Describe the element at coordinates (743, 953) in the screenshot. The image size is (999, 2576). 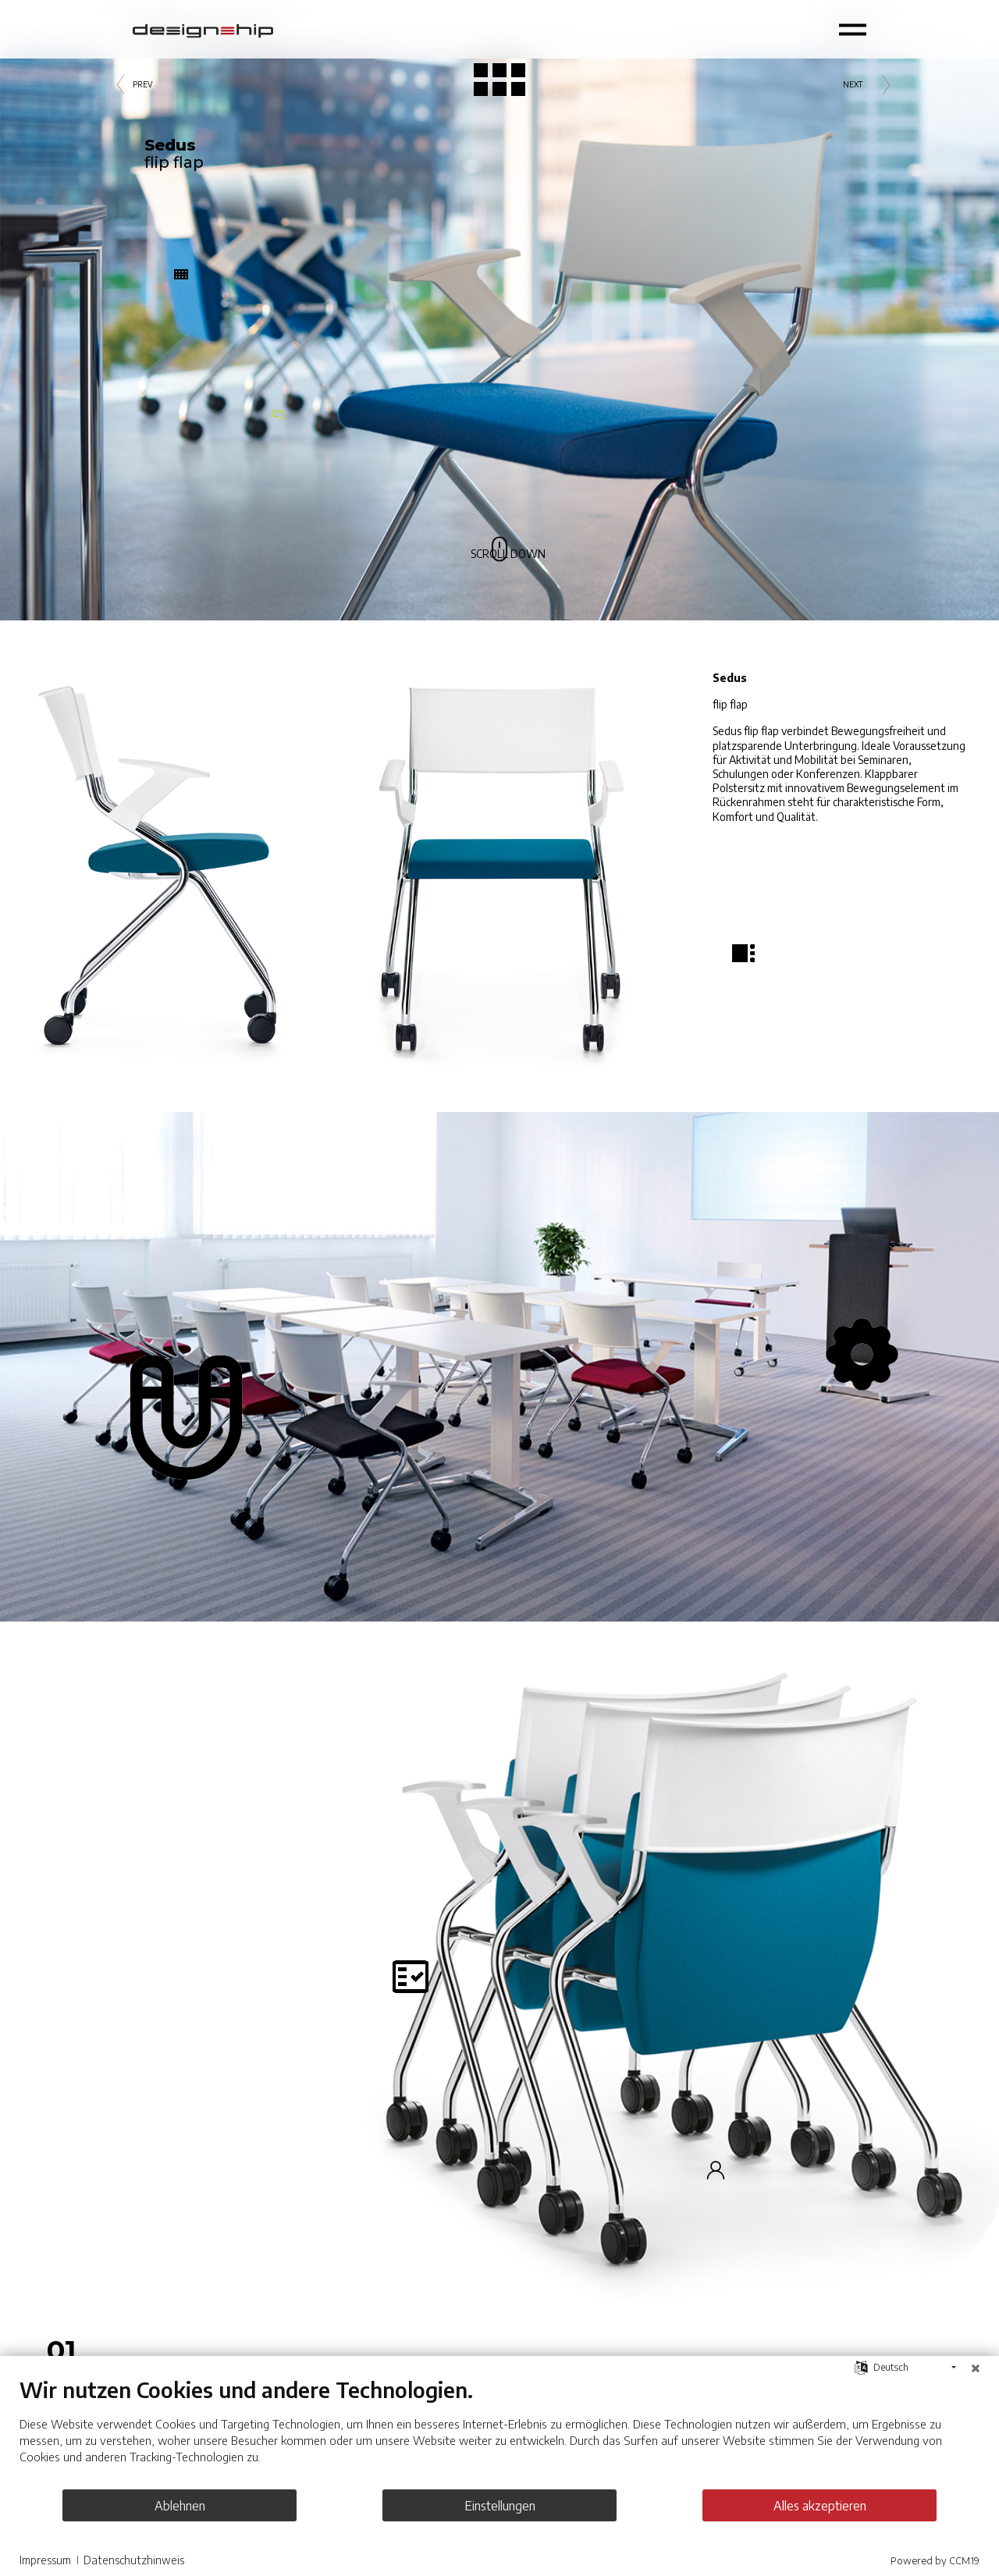
I see `toggle sidebar panel visibility` at that location.